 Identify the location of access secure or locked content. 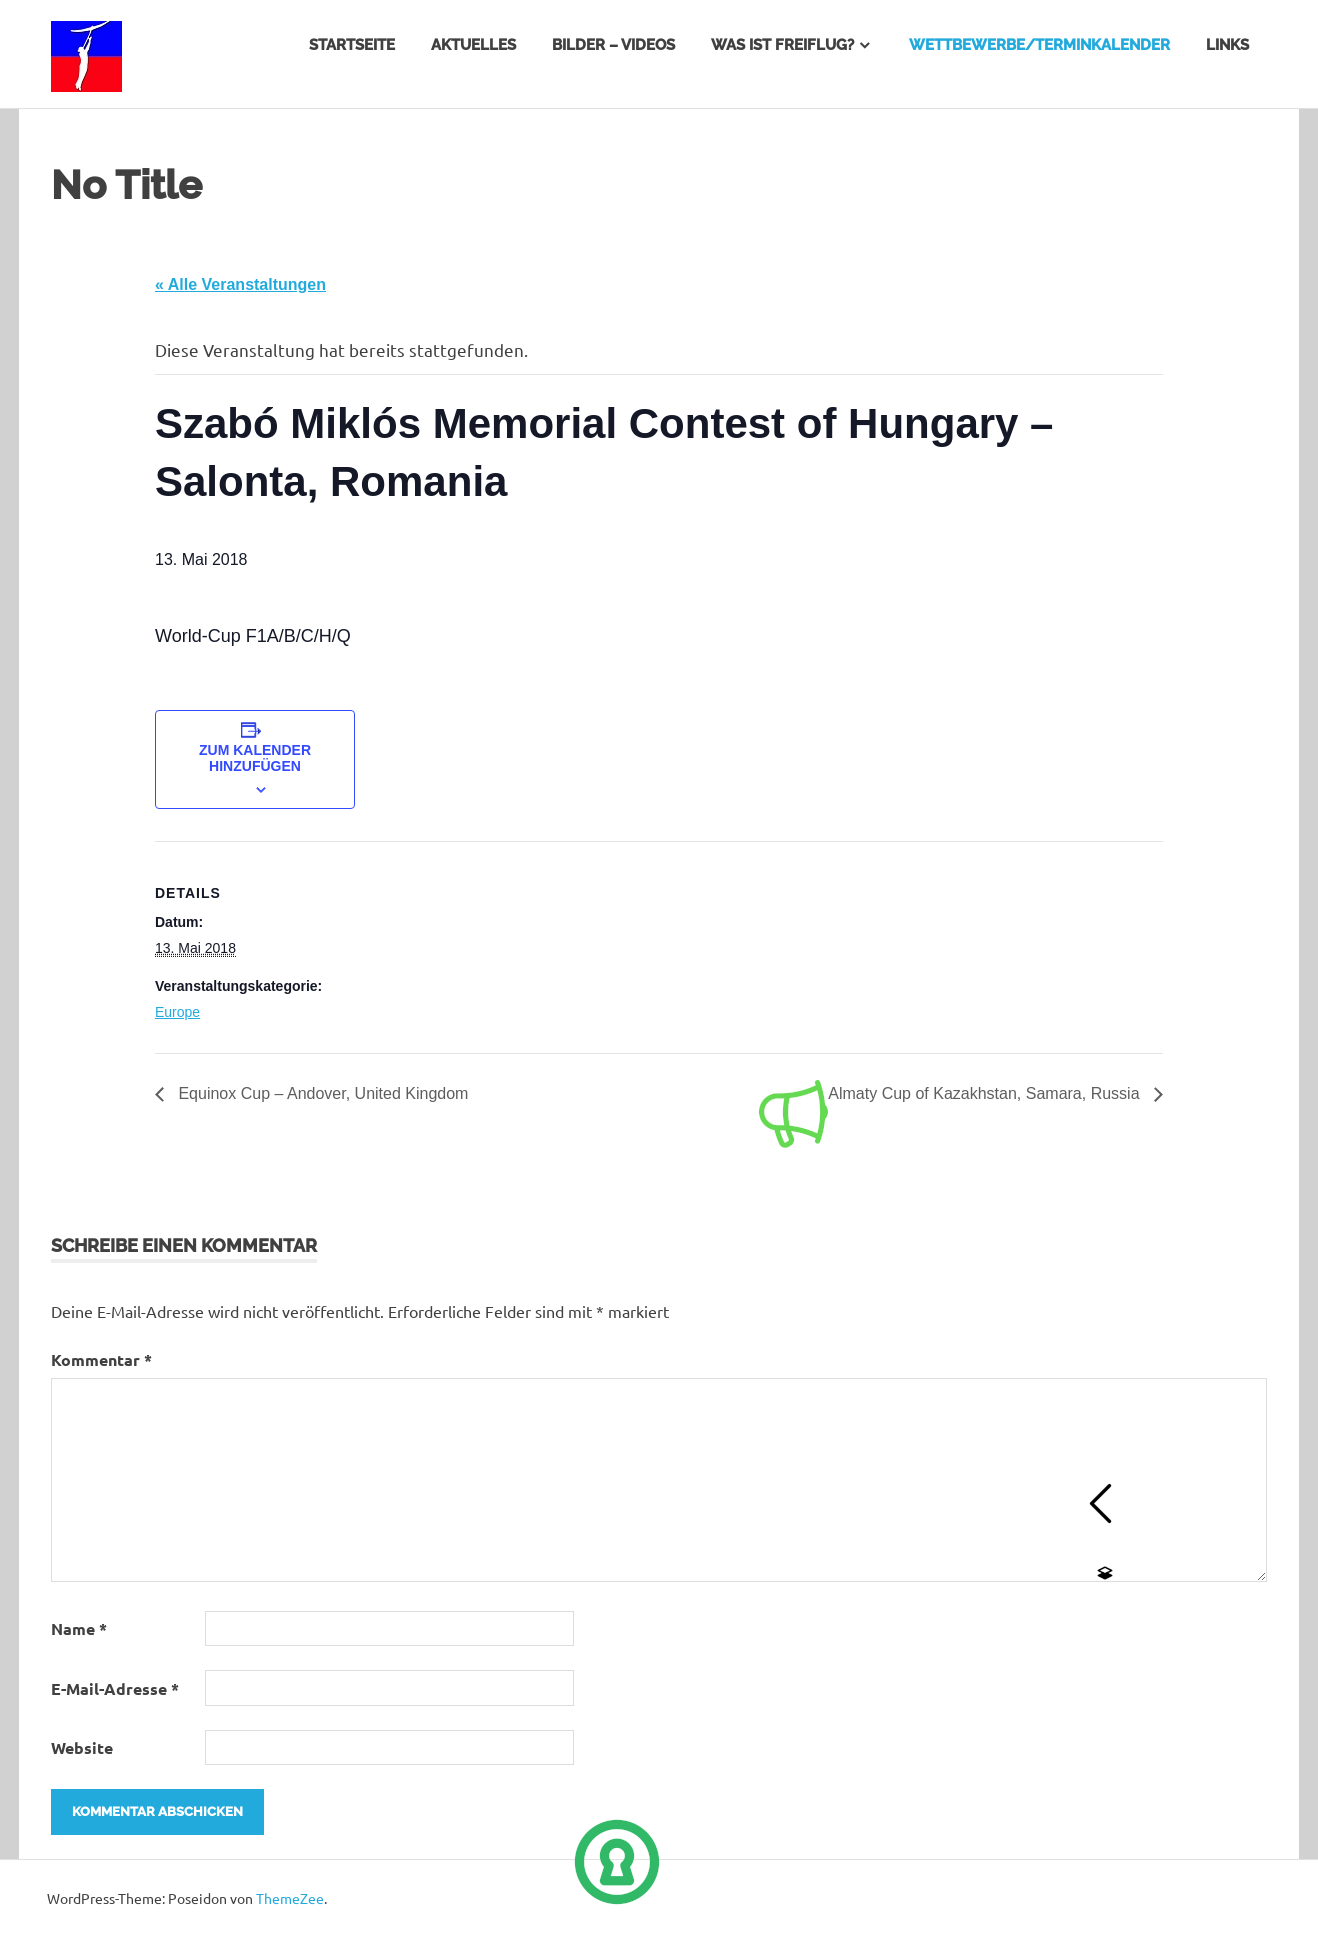
(617, 1862).